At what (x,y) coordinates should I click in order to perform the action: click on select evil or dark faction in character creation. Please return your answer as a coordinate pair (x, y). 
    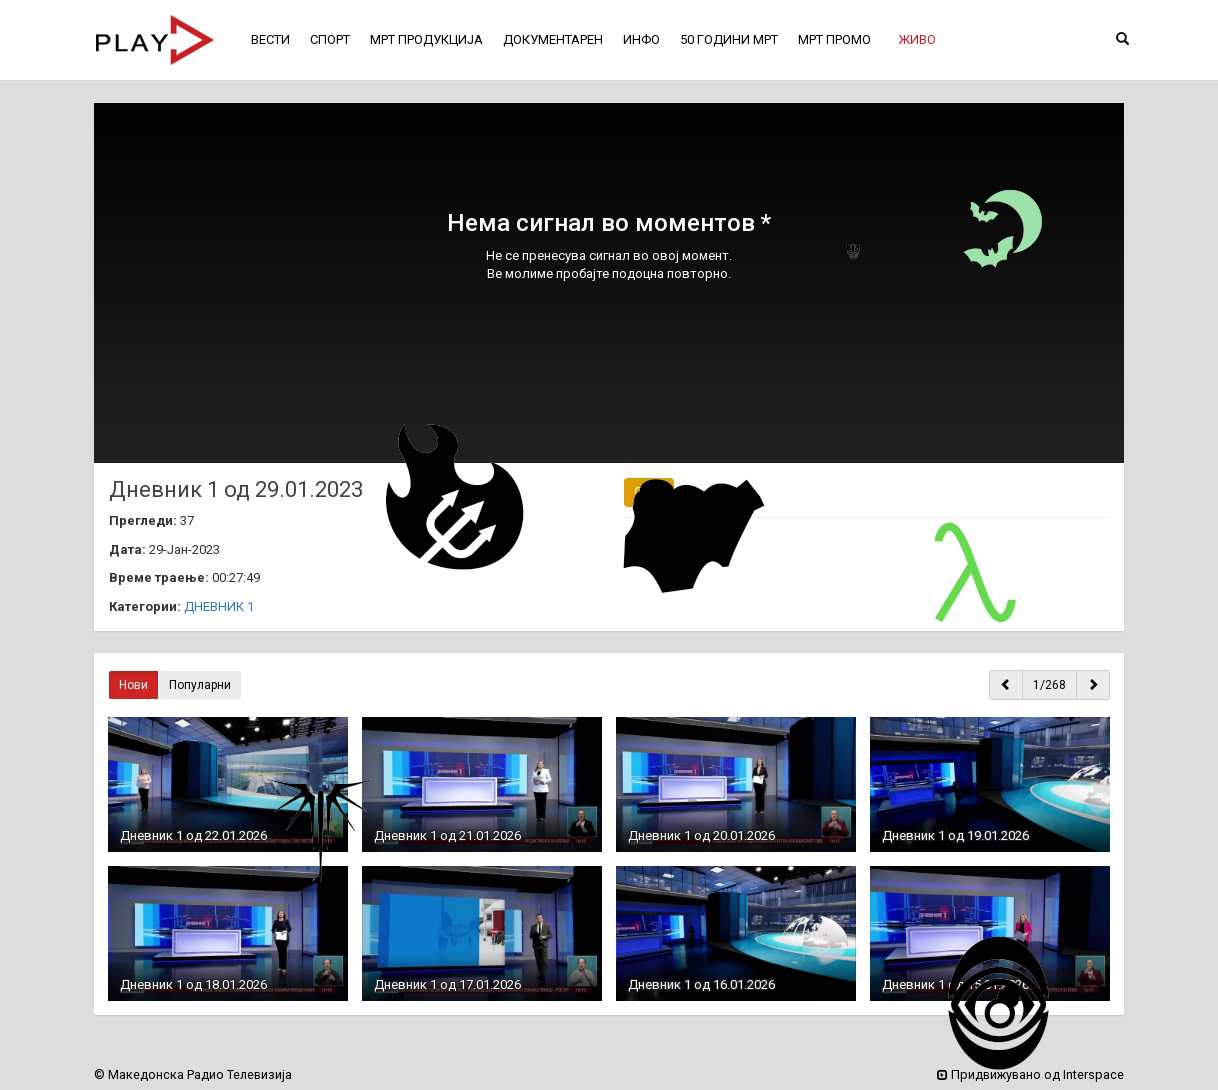
    Looking at the image, I should click on (320, 830).